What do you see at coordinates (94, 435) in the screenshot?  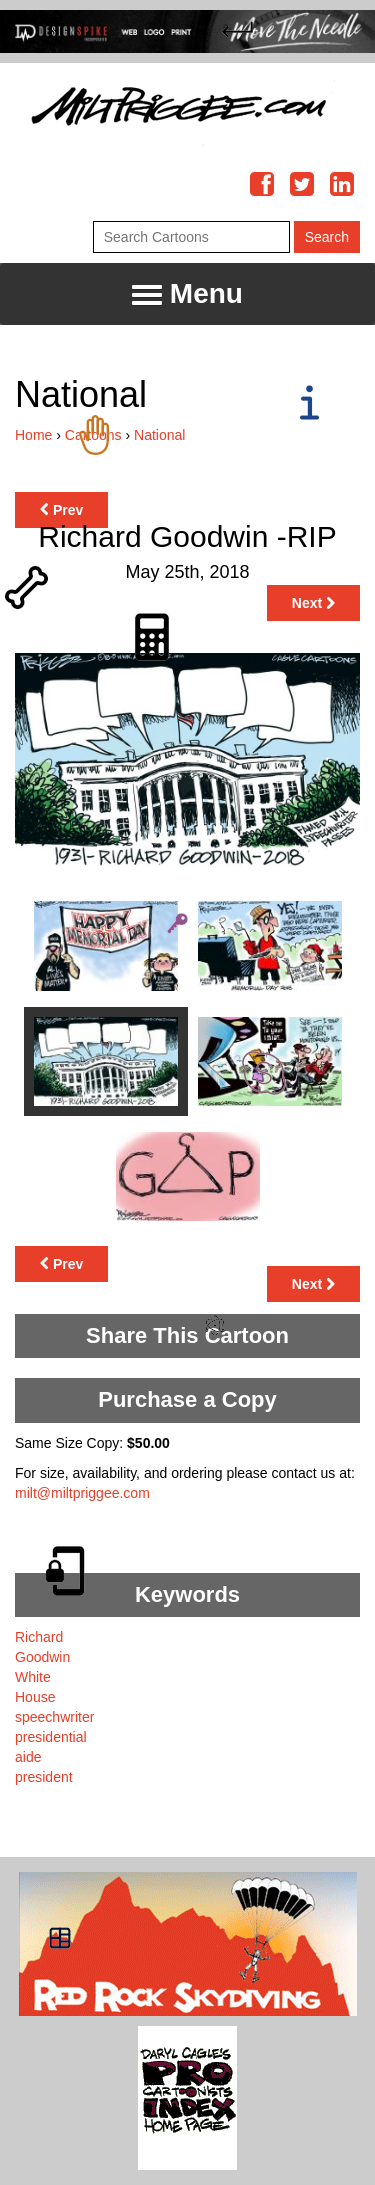 I see `stop or halt an action` at bounding box center [94, 435].